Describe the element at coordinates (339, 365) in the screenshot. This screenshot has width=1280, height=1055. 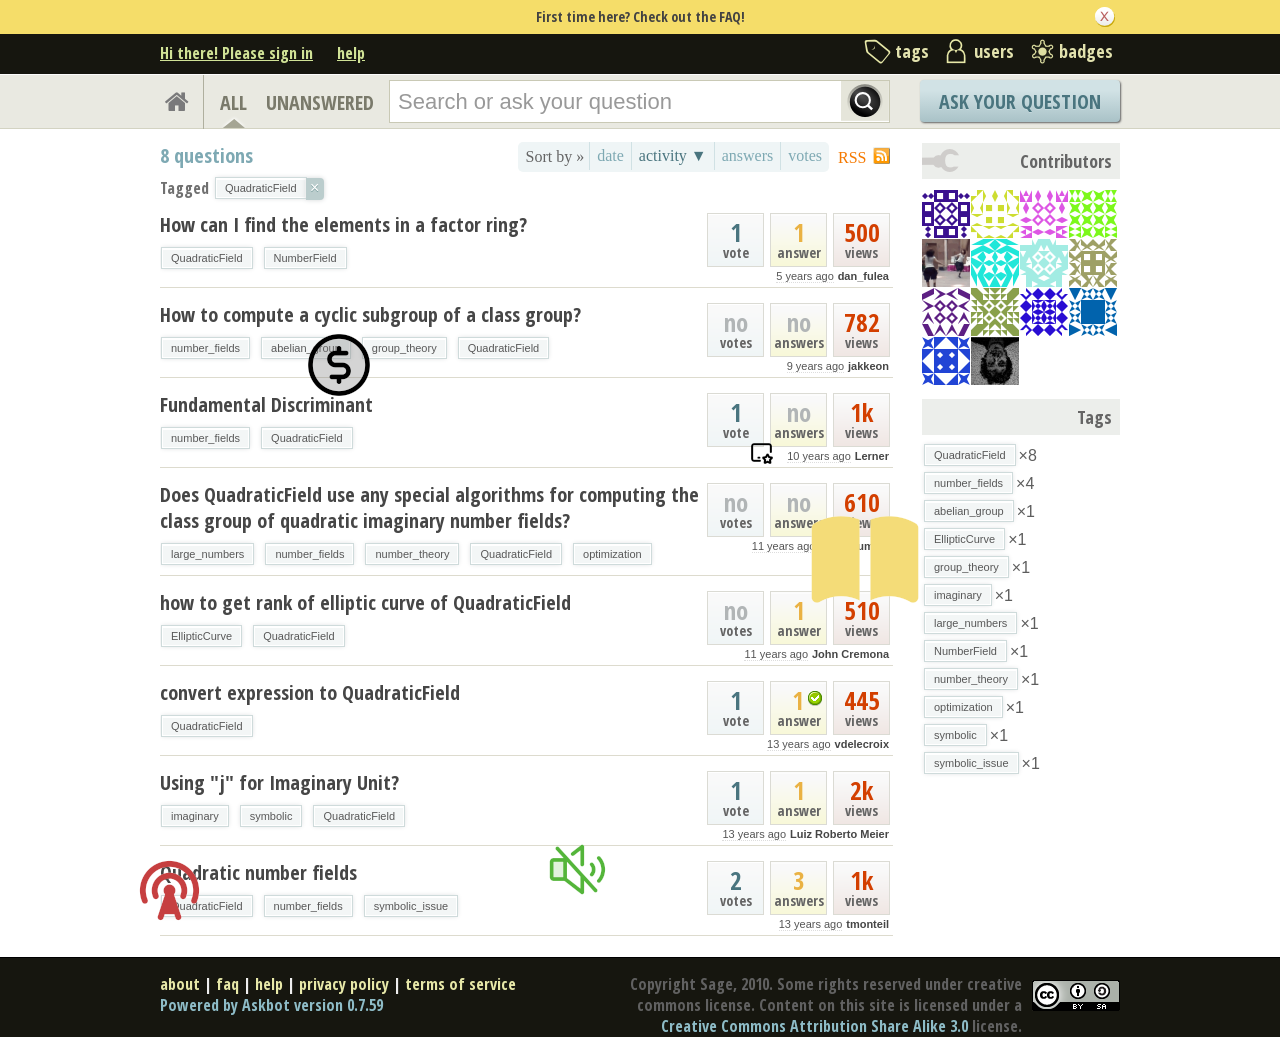
I see `view account balance or financial summary` at that location.